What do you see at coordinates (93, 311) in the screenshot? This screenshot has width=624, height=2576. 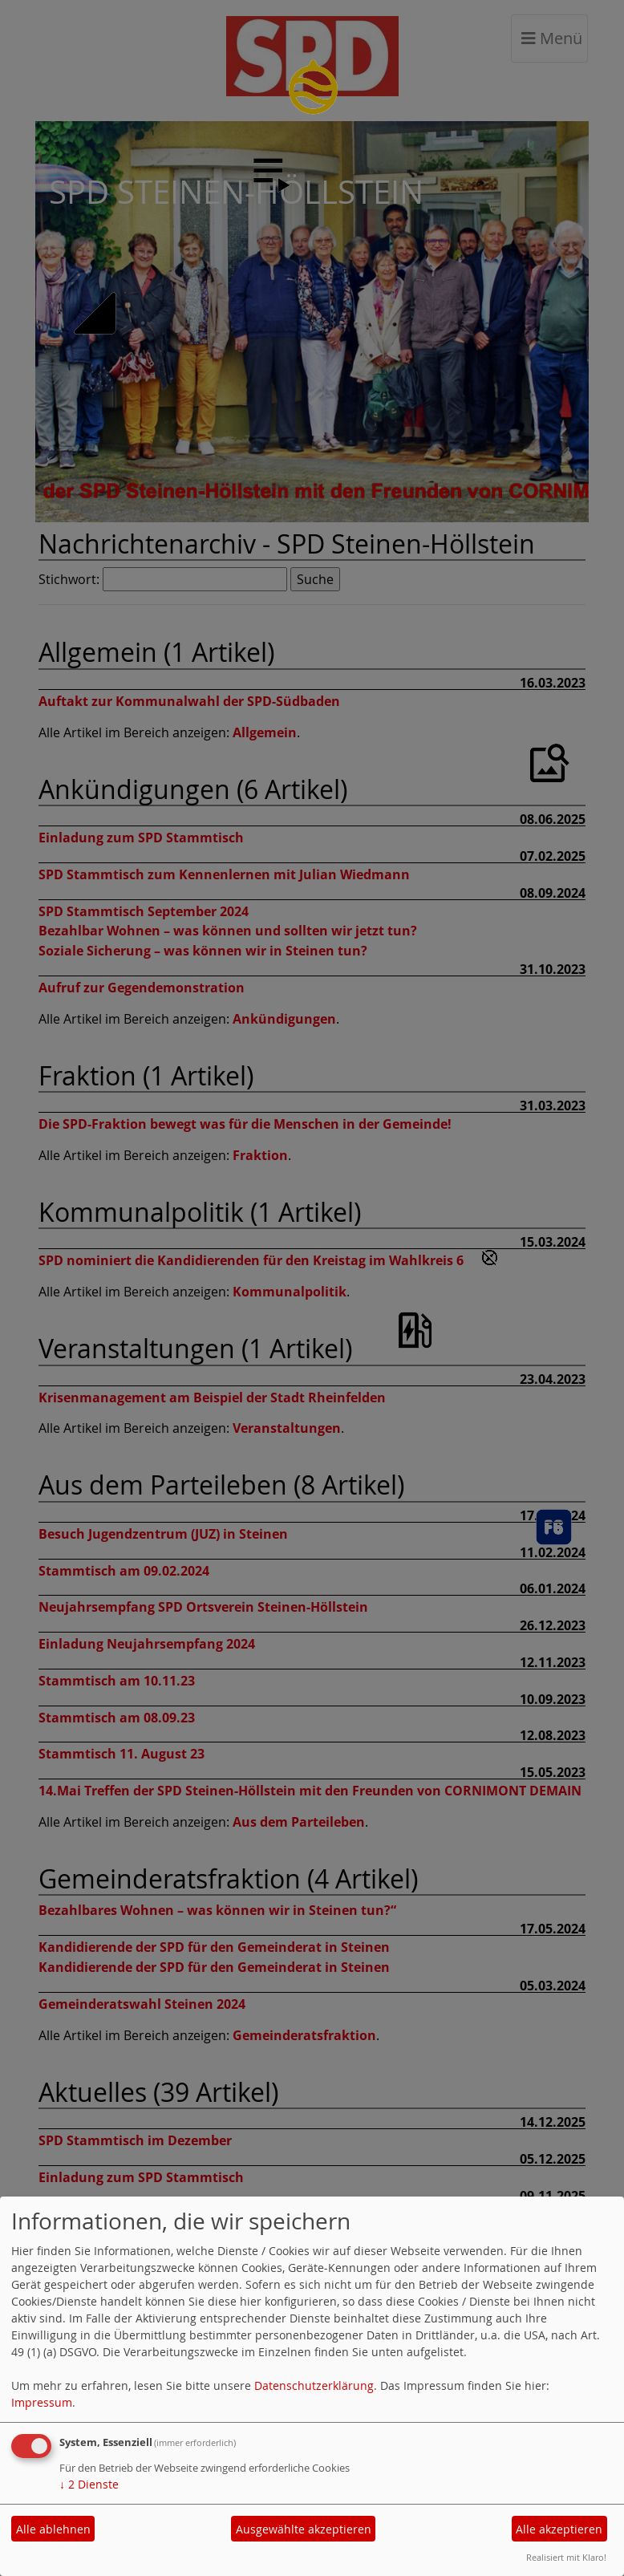 I see `indicates full cellular signal strength` at bounding box center [93, 311].